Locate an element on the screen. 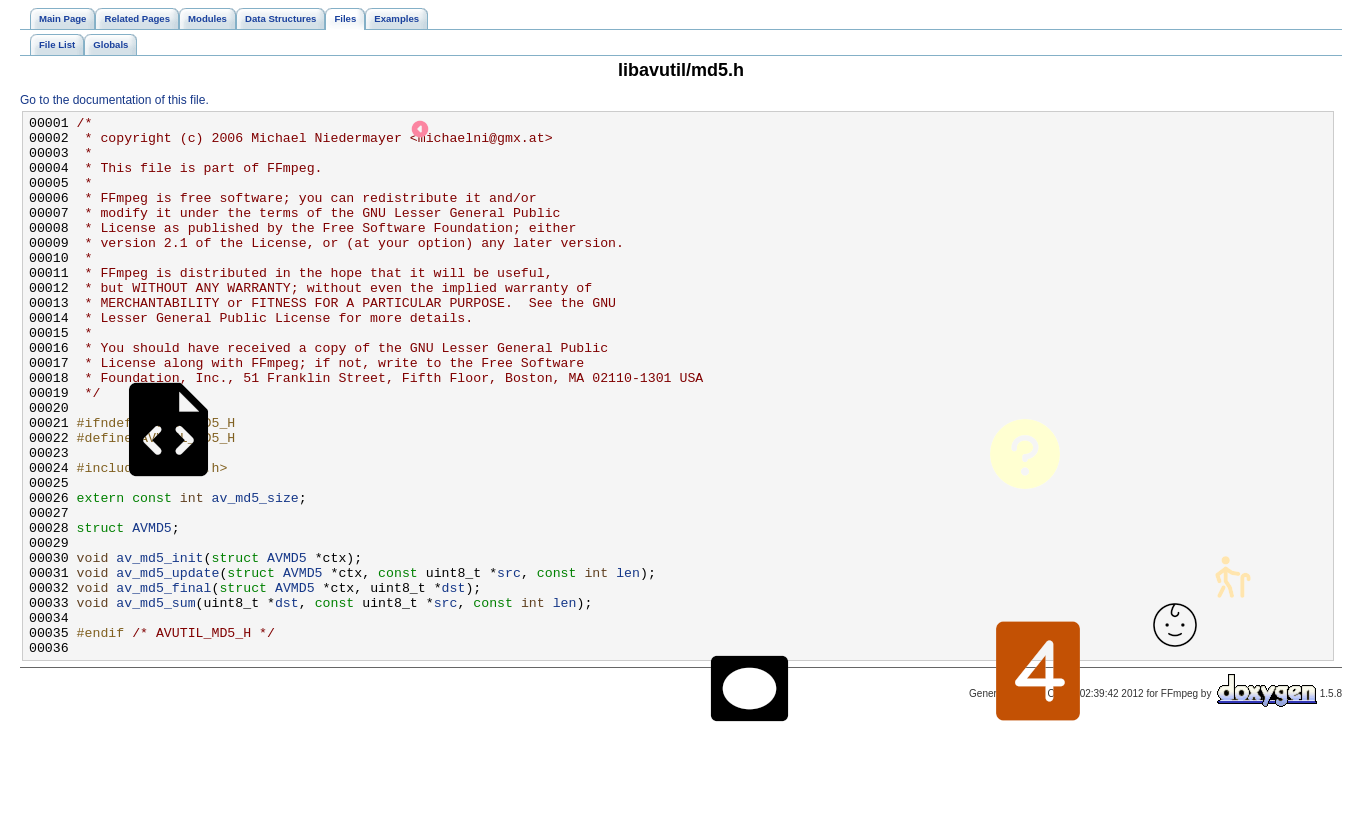 The height and width of the screenshot is (835, 1362). indicates step four in a multi-step process is located at coordinates (1038, 671).